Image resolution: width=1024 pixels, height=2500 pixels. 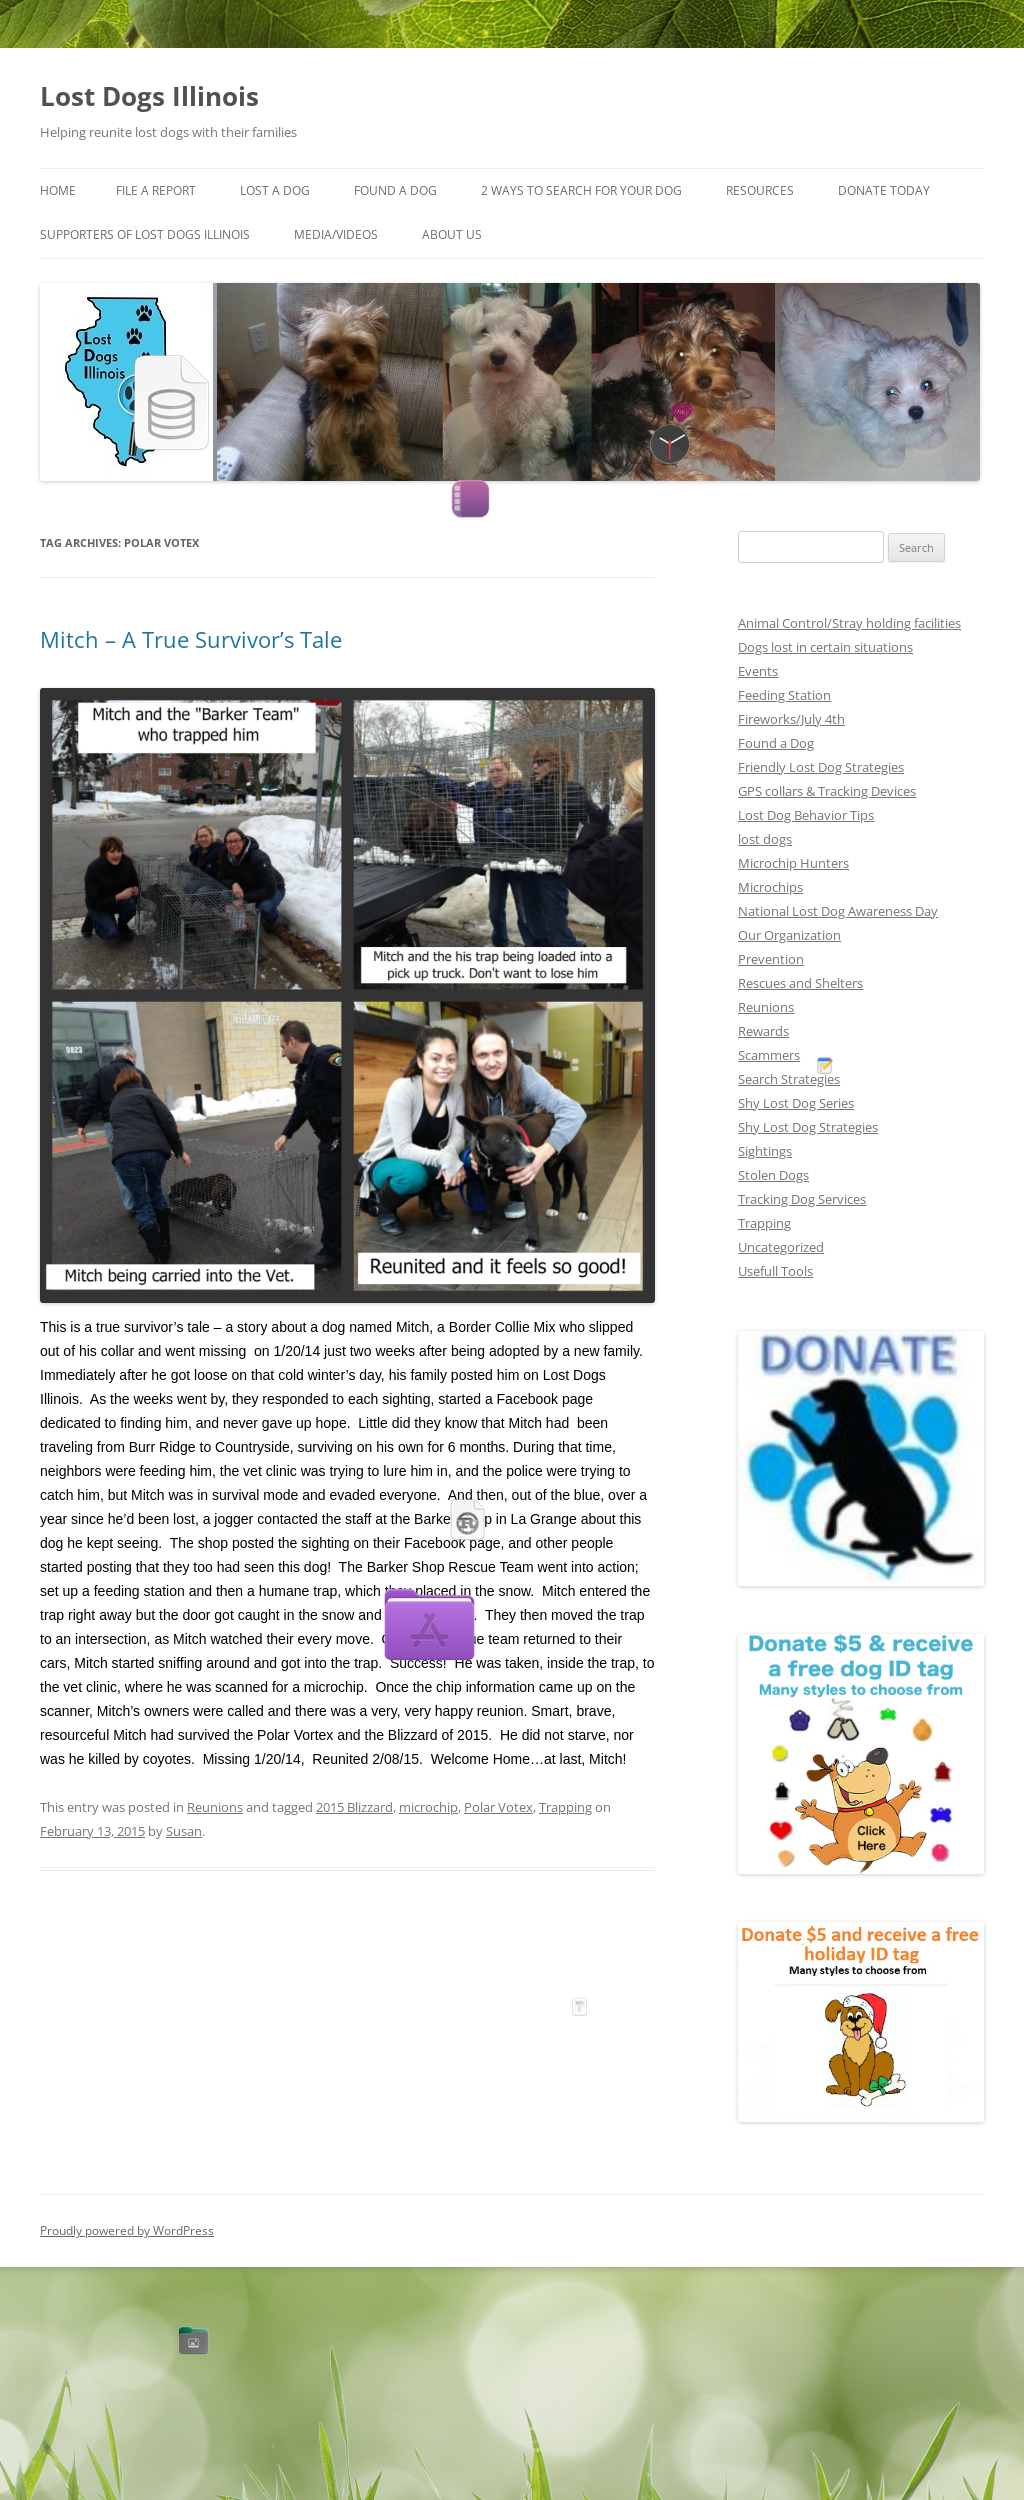 What do you see at coordinates (429, 1624) in the screenshot?
I see `open templates folder` at bounding box center [429, 1624].